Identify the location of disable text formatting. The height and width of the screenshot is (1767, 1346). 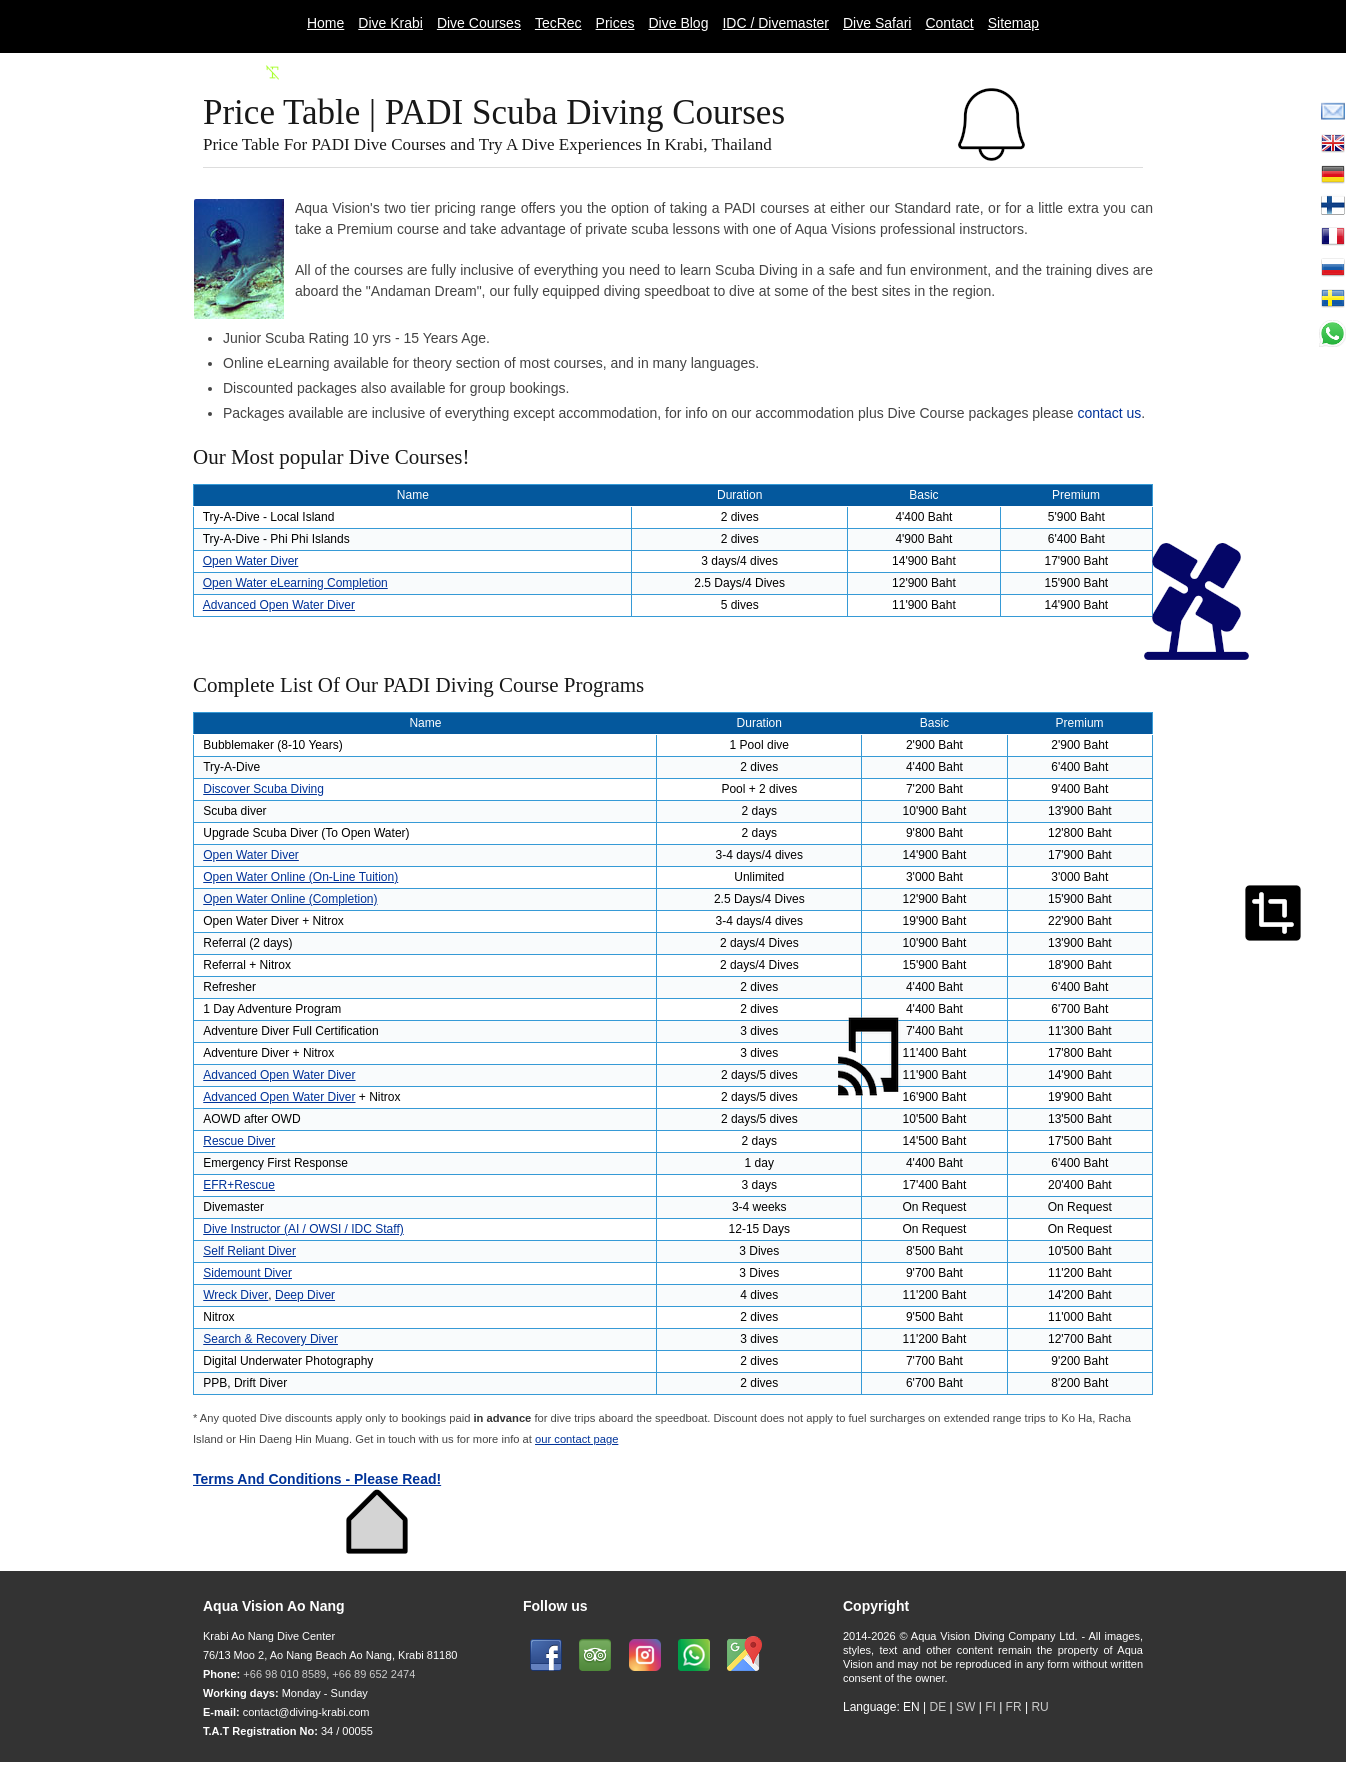
(272, 72).